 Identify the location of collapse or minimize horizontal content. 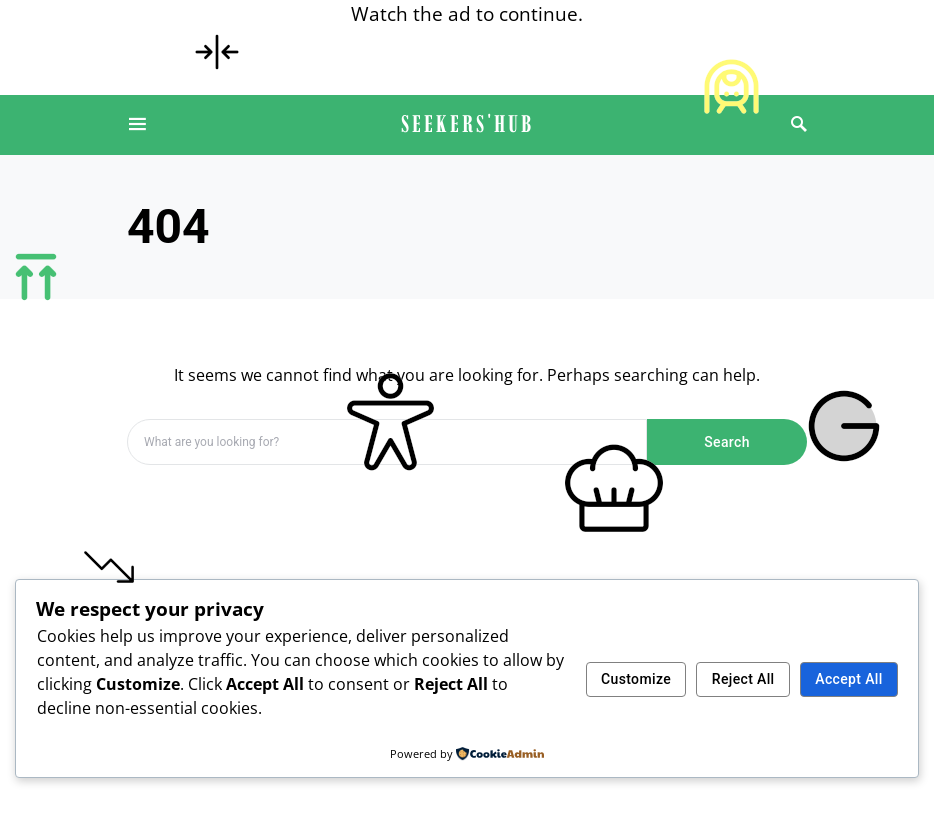
(217, 52).